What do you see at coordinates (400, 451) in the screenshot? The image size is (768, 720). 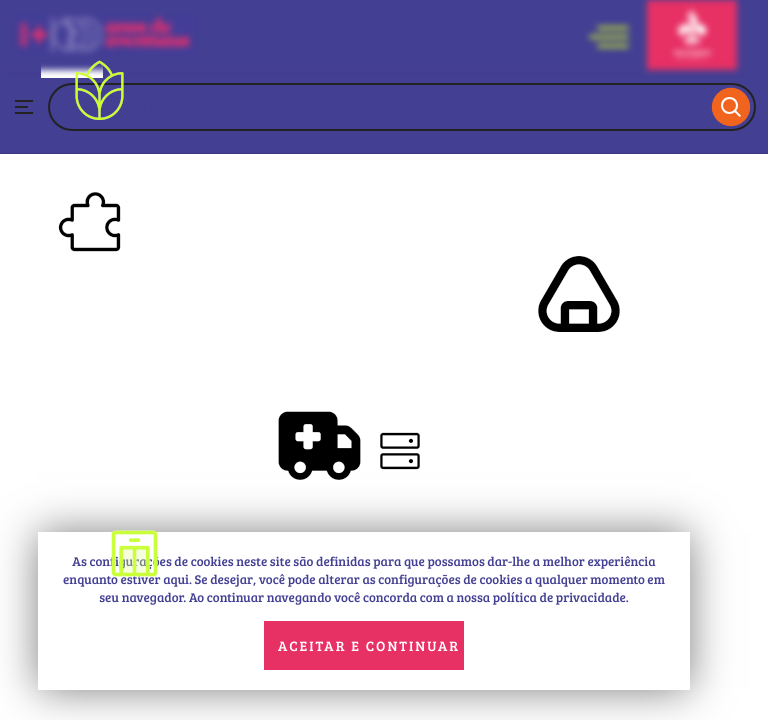 I see `access storage or server settings` at bounding box center [400, 451].